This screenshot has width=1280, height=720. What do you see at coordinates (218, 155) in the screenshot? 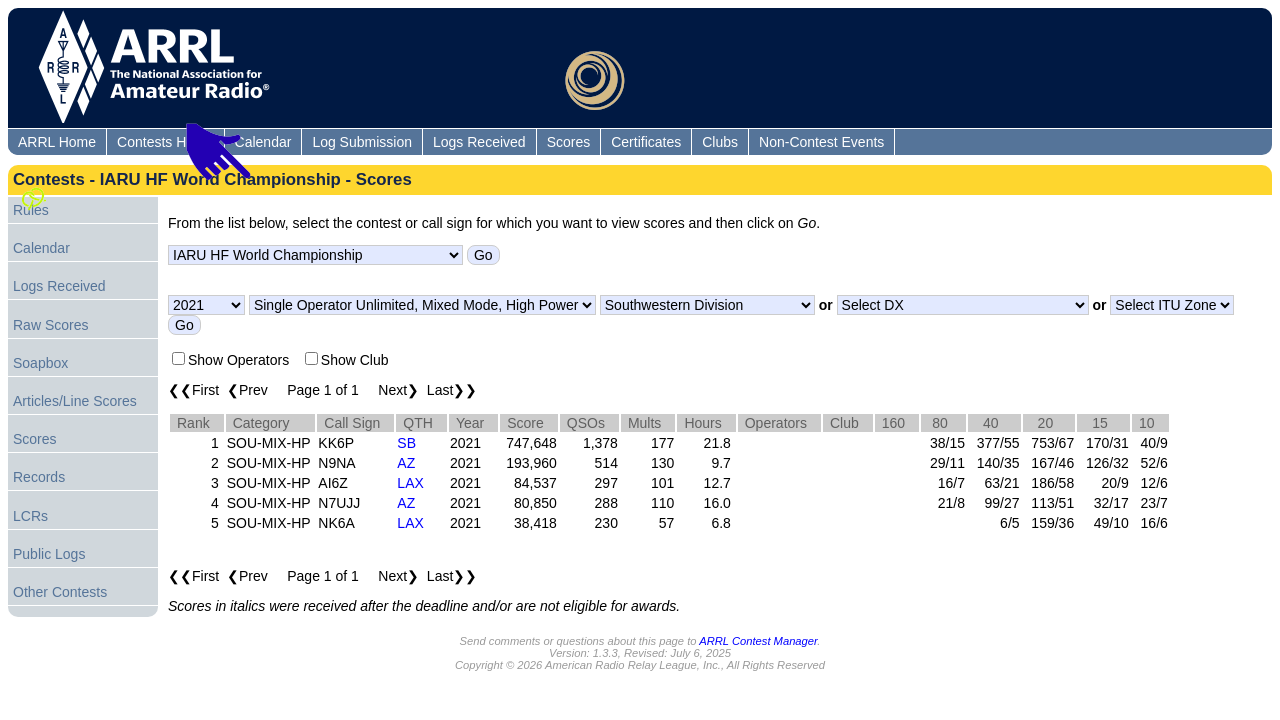
I see `tap to select or indicate an item` at bounding box center [218, 155].